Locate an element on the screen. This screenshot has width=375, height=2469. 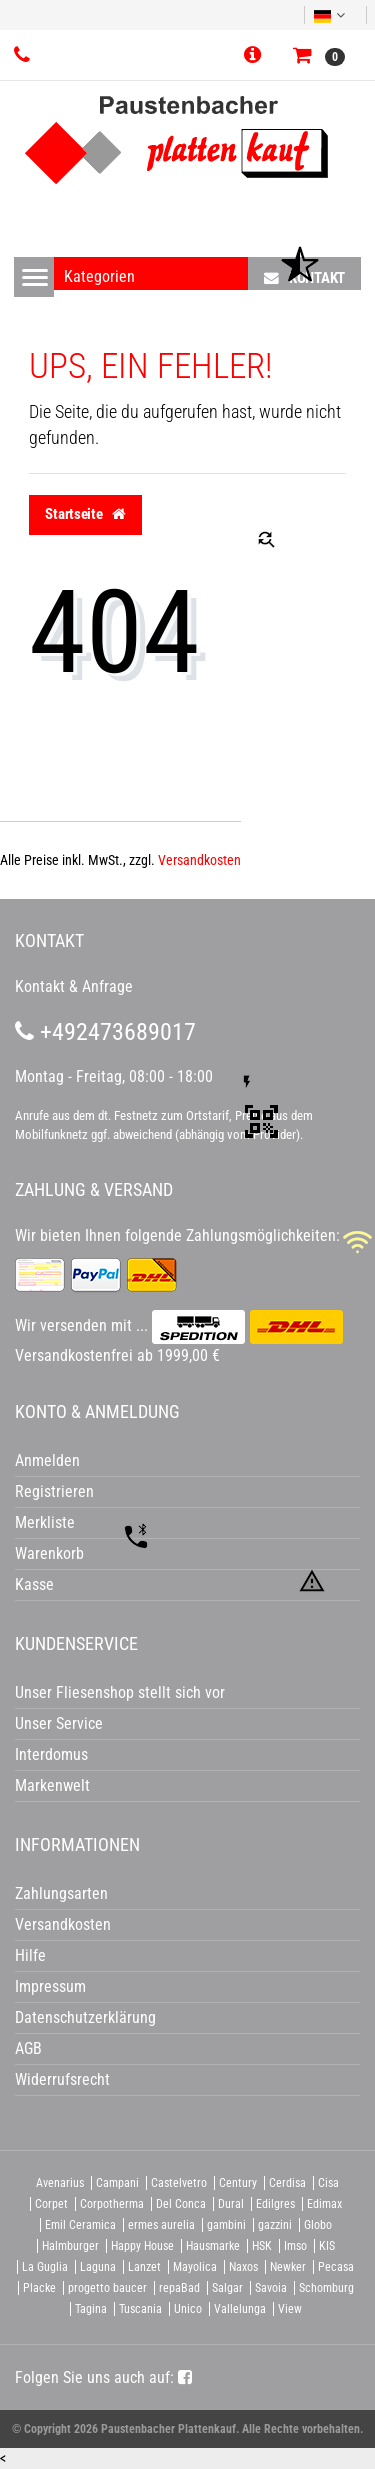
find and replace text or content is located at coordinates (266, 539).